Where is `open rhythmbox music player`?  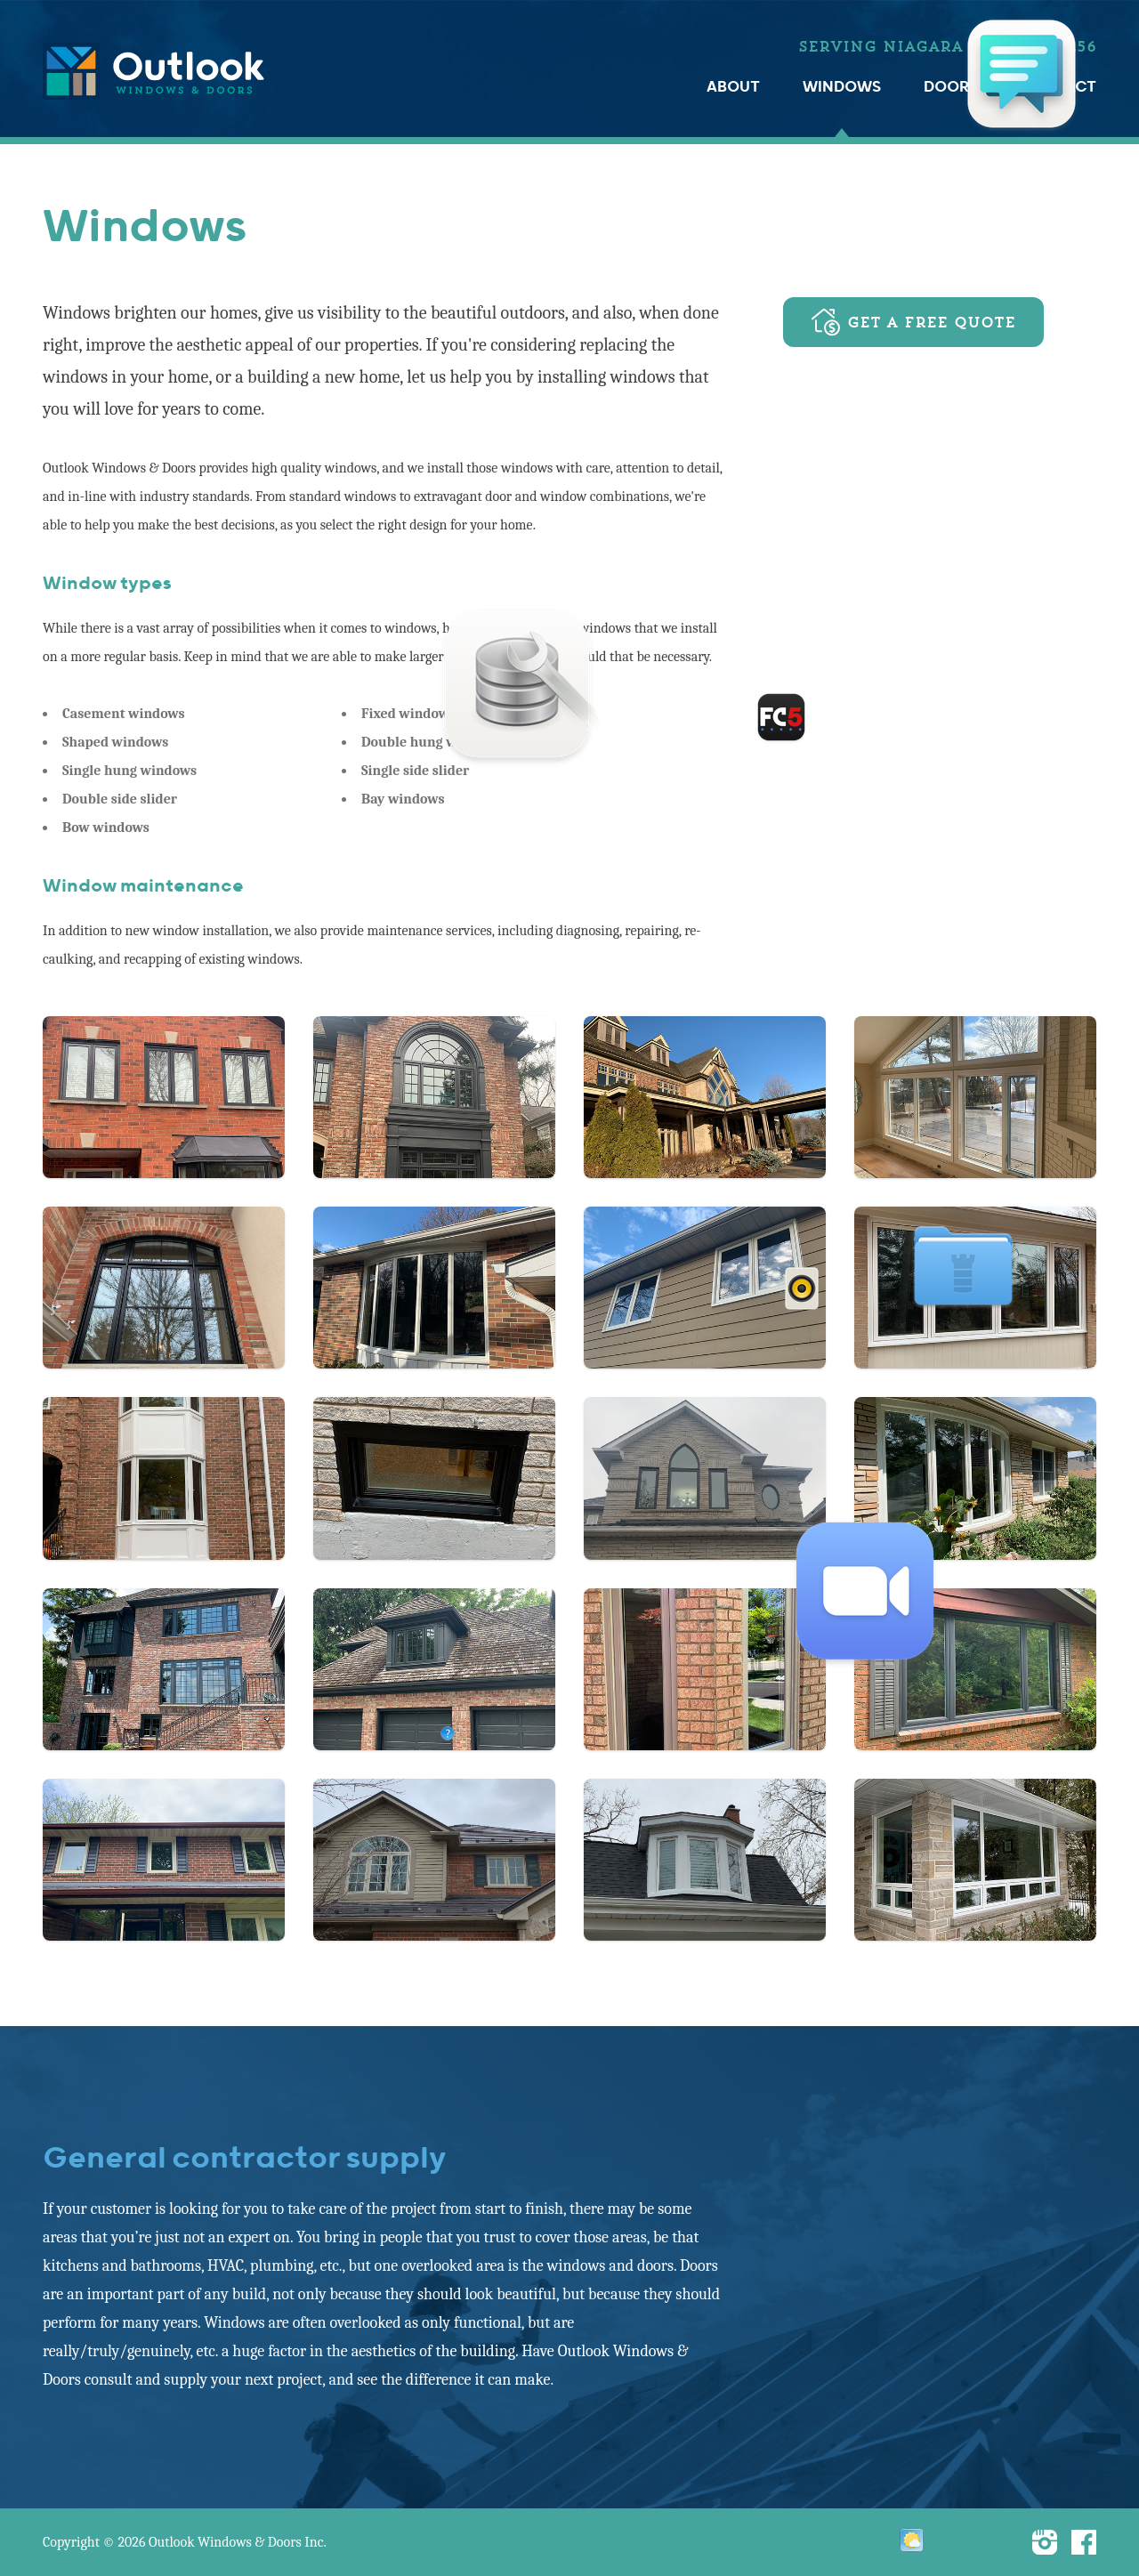
open rhythmbox music player is located at coordinates (802, 1288).